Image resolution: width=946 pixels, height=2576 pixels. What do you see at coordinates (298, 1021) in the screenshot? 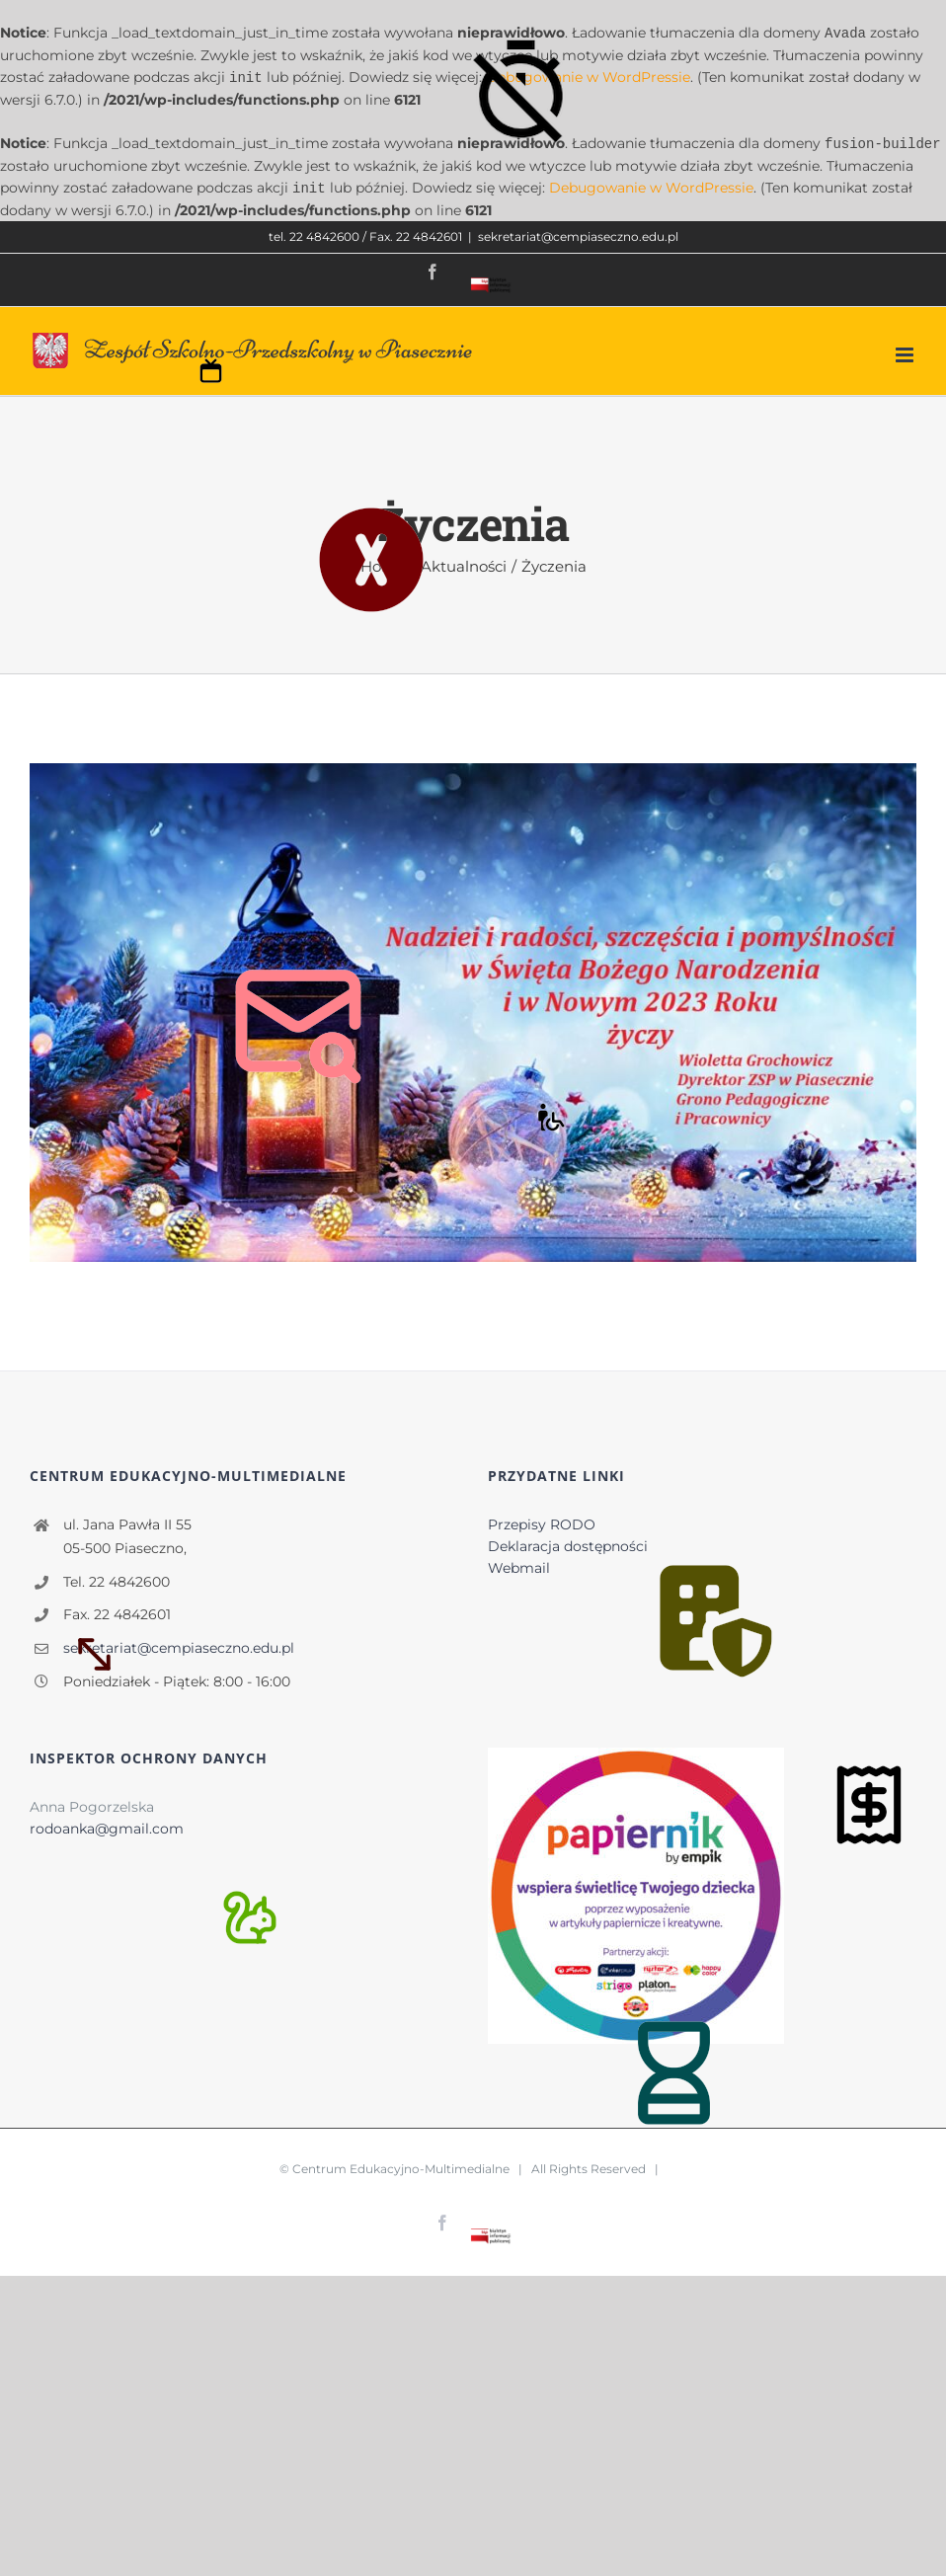
I see `search your emails` at bounding box center [298, 1021].